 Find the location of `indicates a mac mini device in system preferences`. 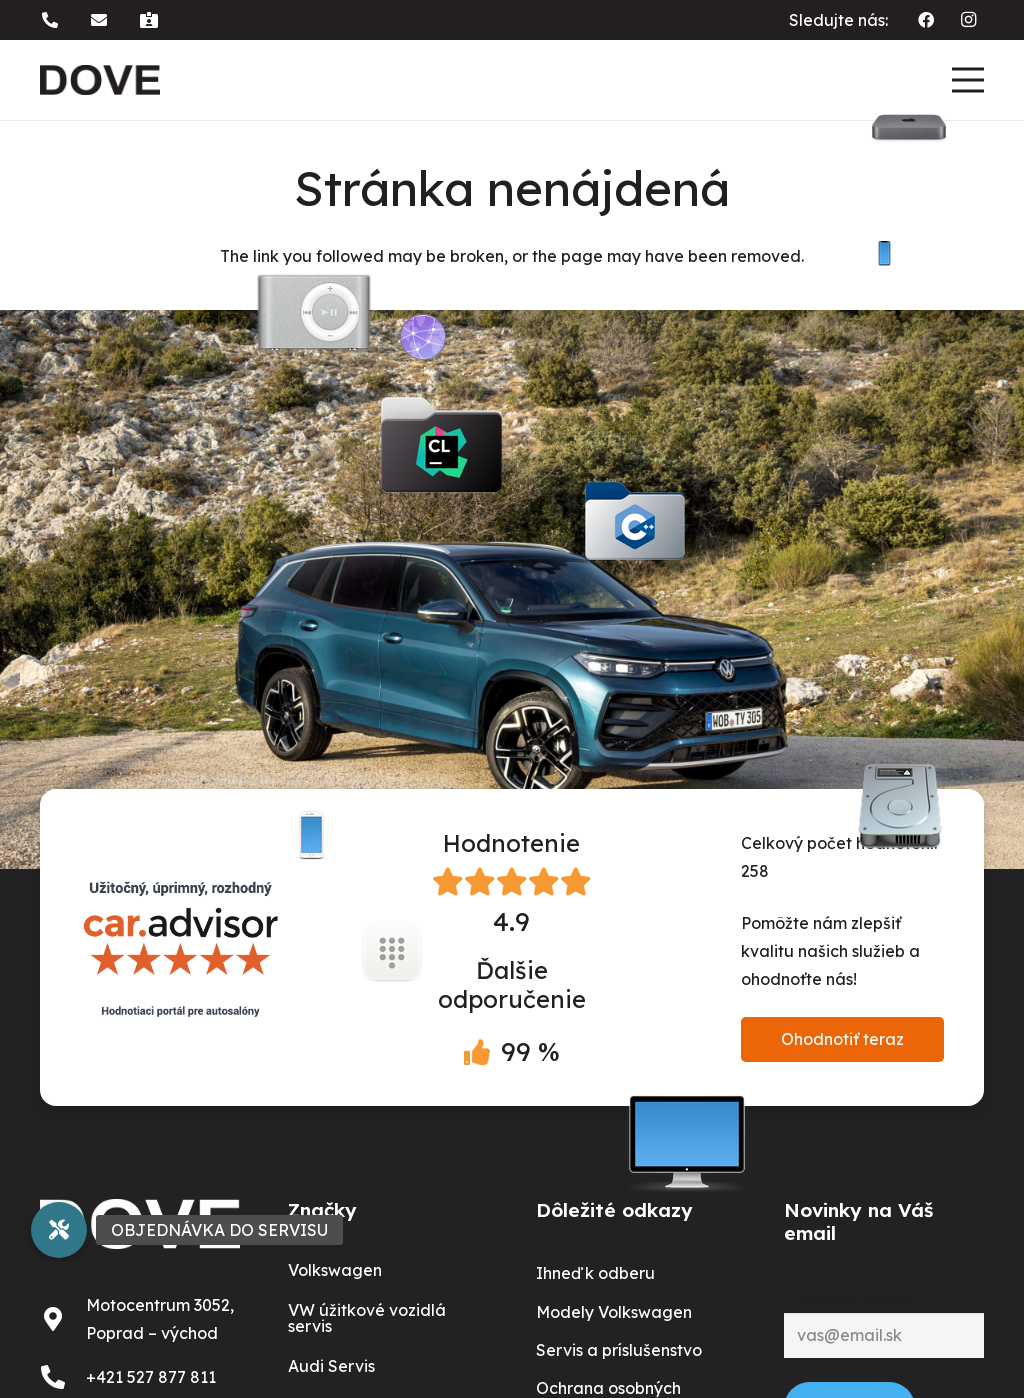

indicates a mac mini device in system preferences is located at coordinates (909, 127).